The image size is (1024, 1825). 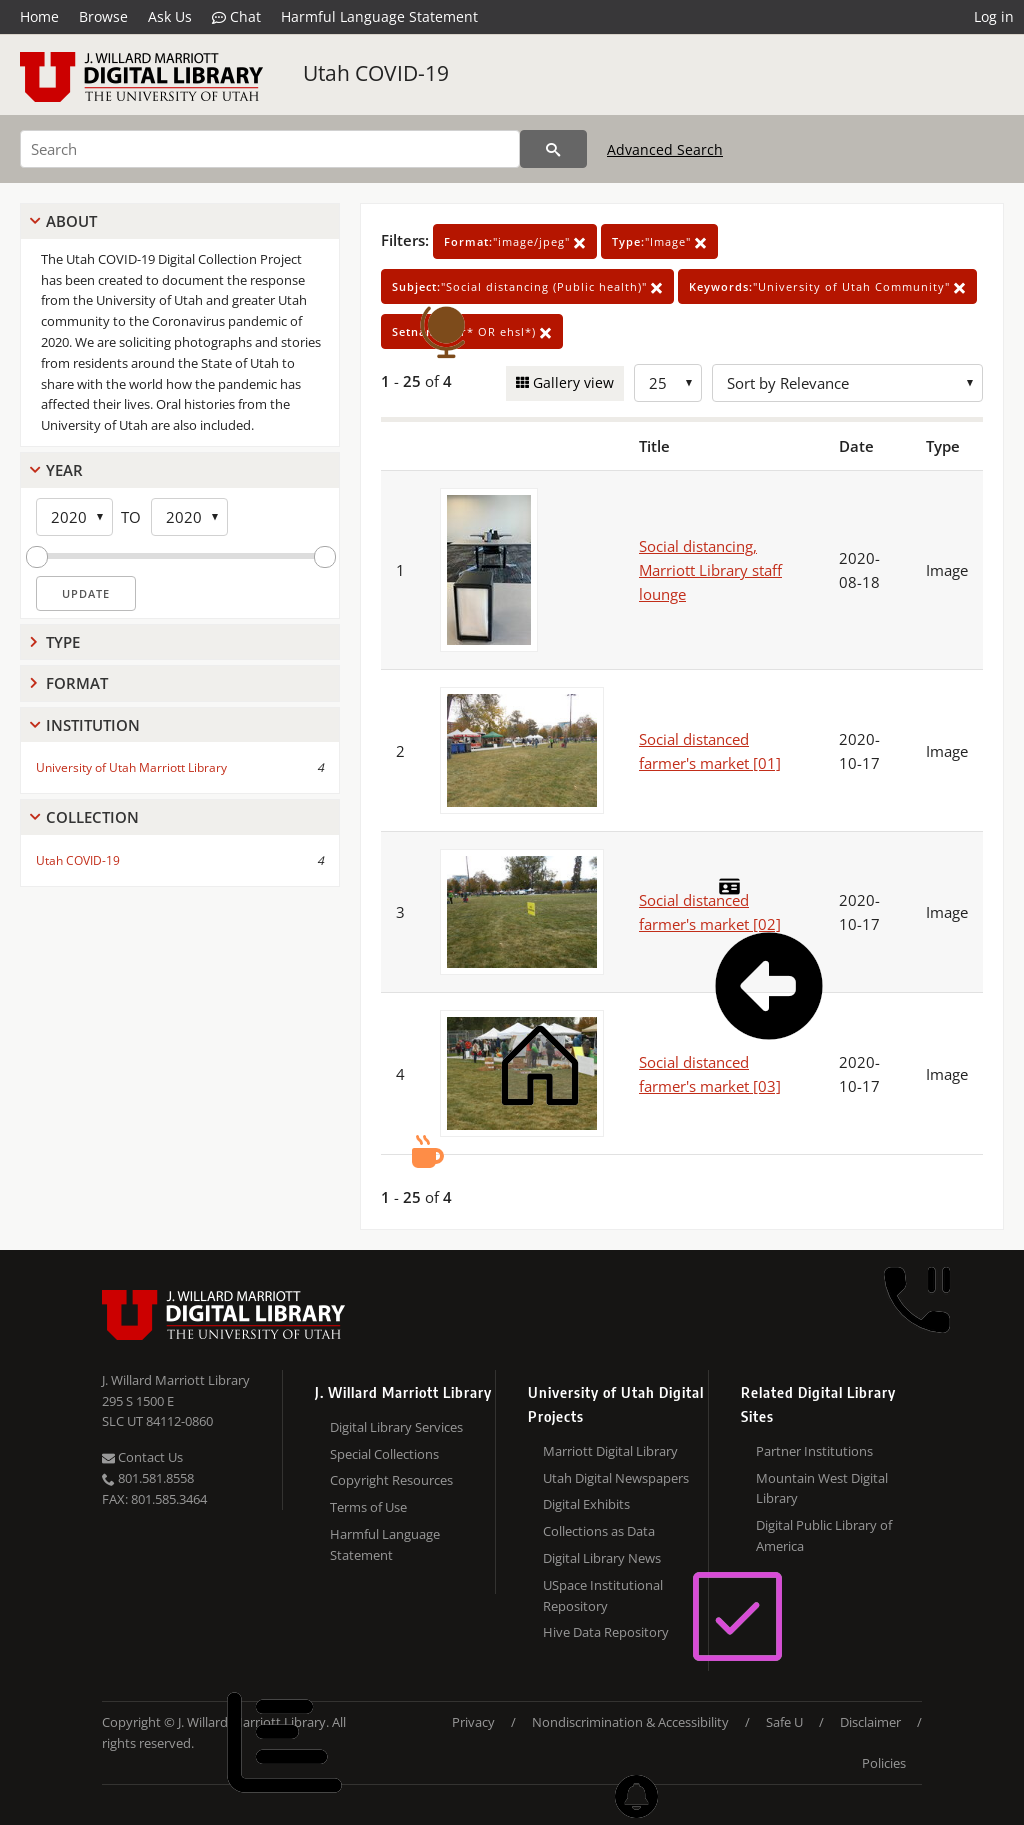 I want to click on view your profile or identity information, so click(x=729, y=886).